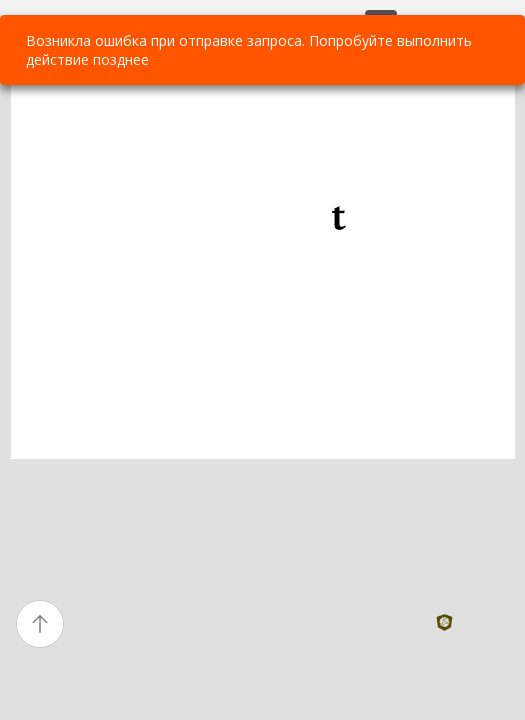 The height and width of the screenshot is (720, 525). What do you see at coordinates (444, 622) in the screenshot?
I see `jsDelivr CDN service logo` at bounding box center [444, 622].